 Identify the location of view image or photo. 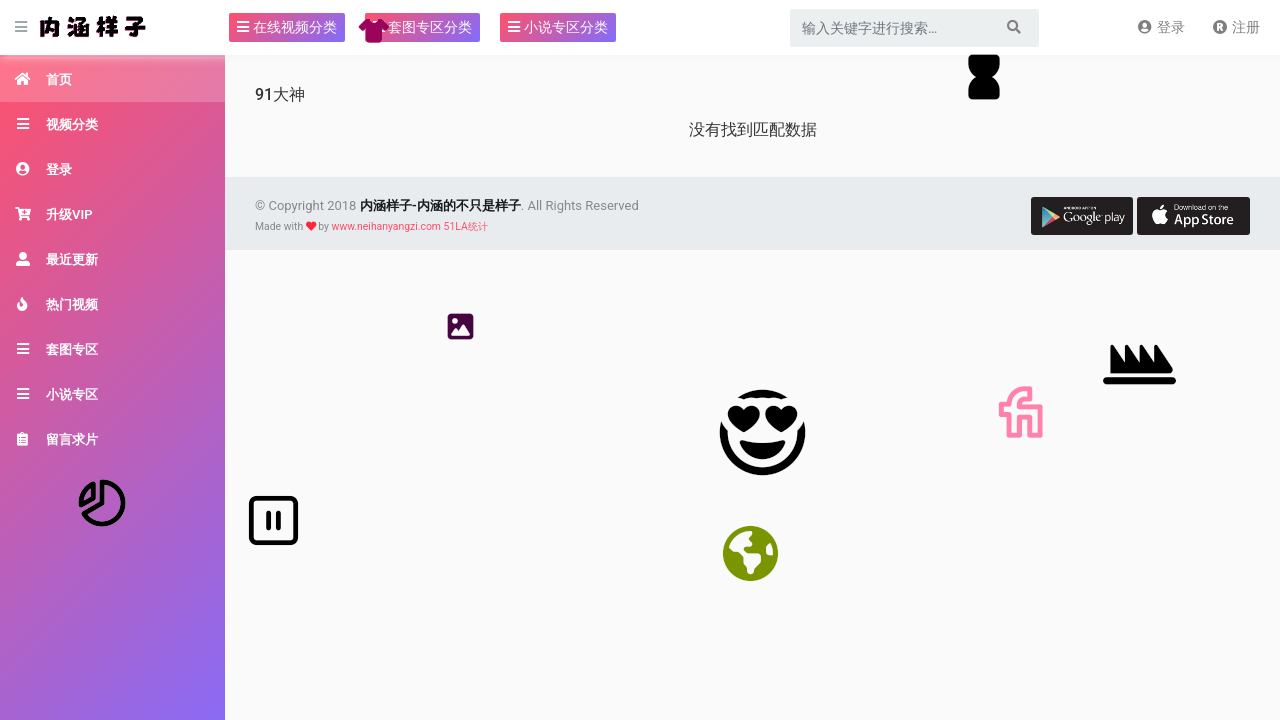
(460, 326).